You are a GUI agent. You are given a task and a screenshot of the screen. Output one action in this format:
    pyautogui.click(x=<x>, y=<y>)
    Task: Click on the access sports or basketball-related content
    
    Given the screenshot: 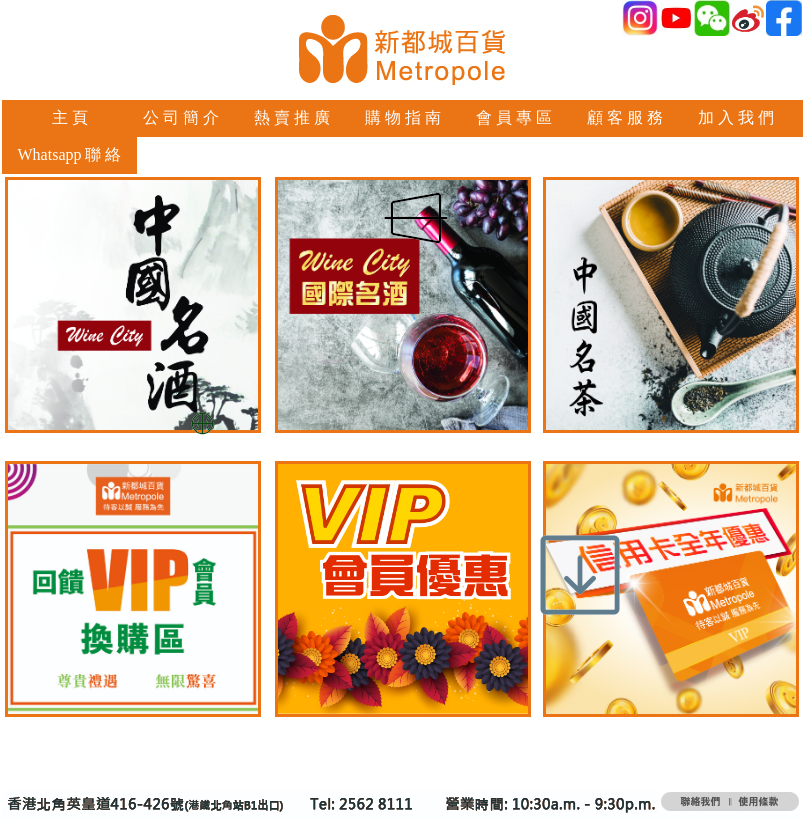 What is the action you would take?
    pyautogui.click(x=202, y=423)
    